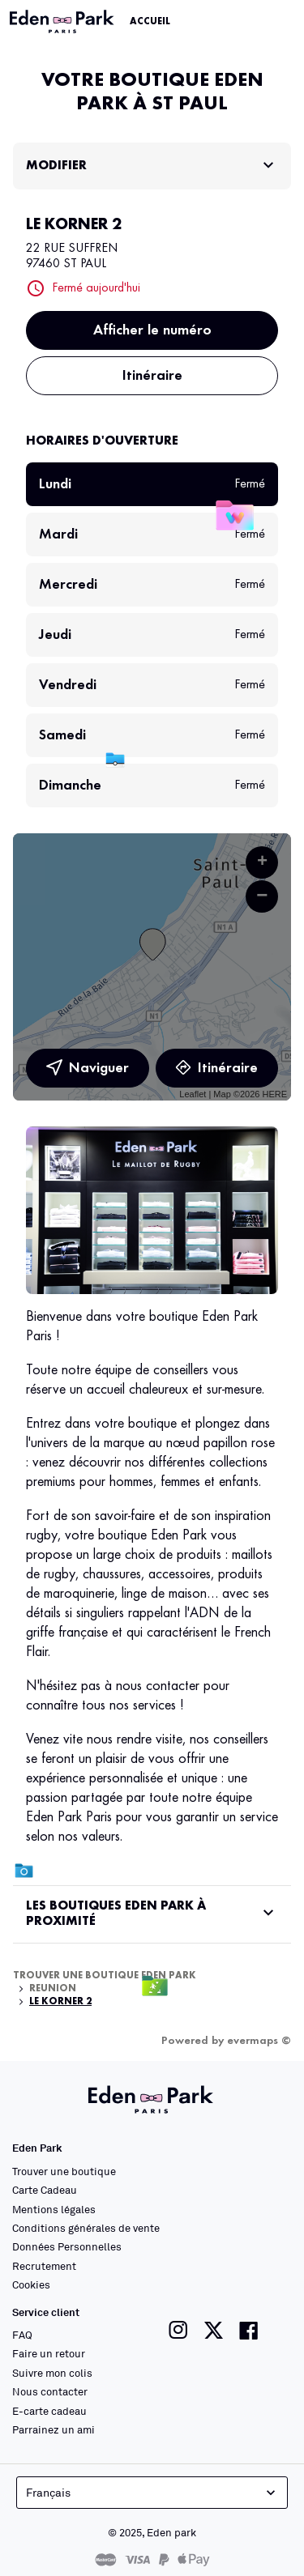 The height and width of the screenshot is (2576, 304). Describe the element at coordinates (115, 760) in the screenshot. I see `folder containing pokémon transfer data or saves` at that location.